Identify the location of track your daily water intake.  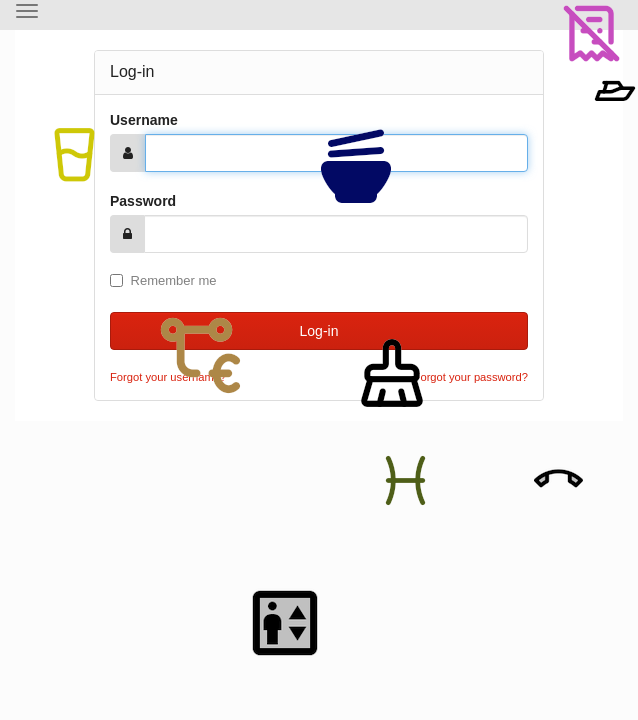
(74, 153).